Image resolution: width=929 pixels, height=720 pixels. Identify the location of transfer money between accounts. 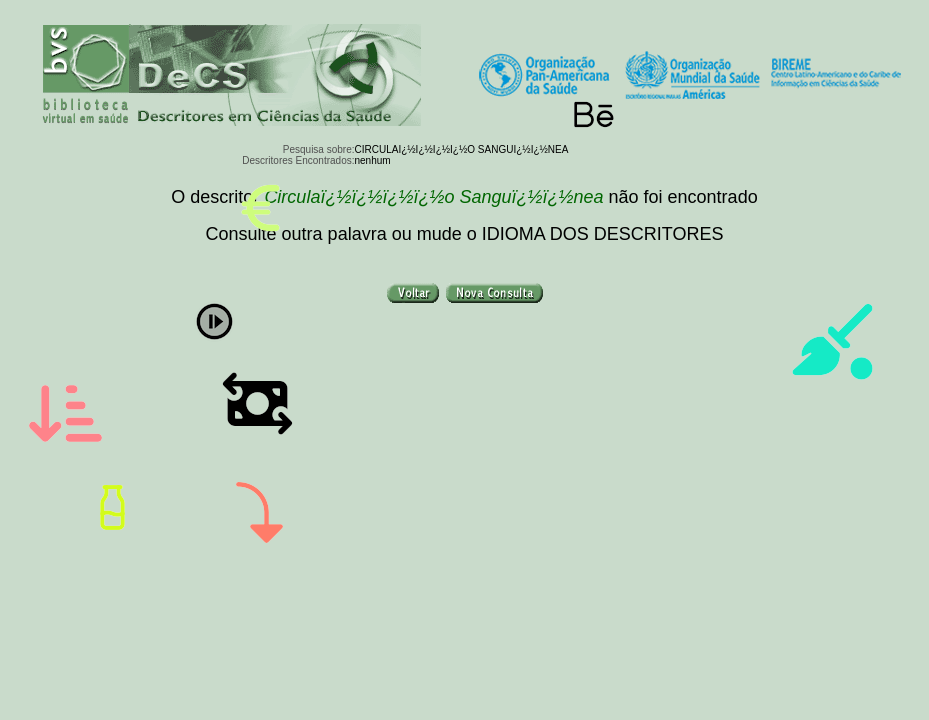
(257, 403).